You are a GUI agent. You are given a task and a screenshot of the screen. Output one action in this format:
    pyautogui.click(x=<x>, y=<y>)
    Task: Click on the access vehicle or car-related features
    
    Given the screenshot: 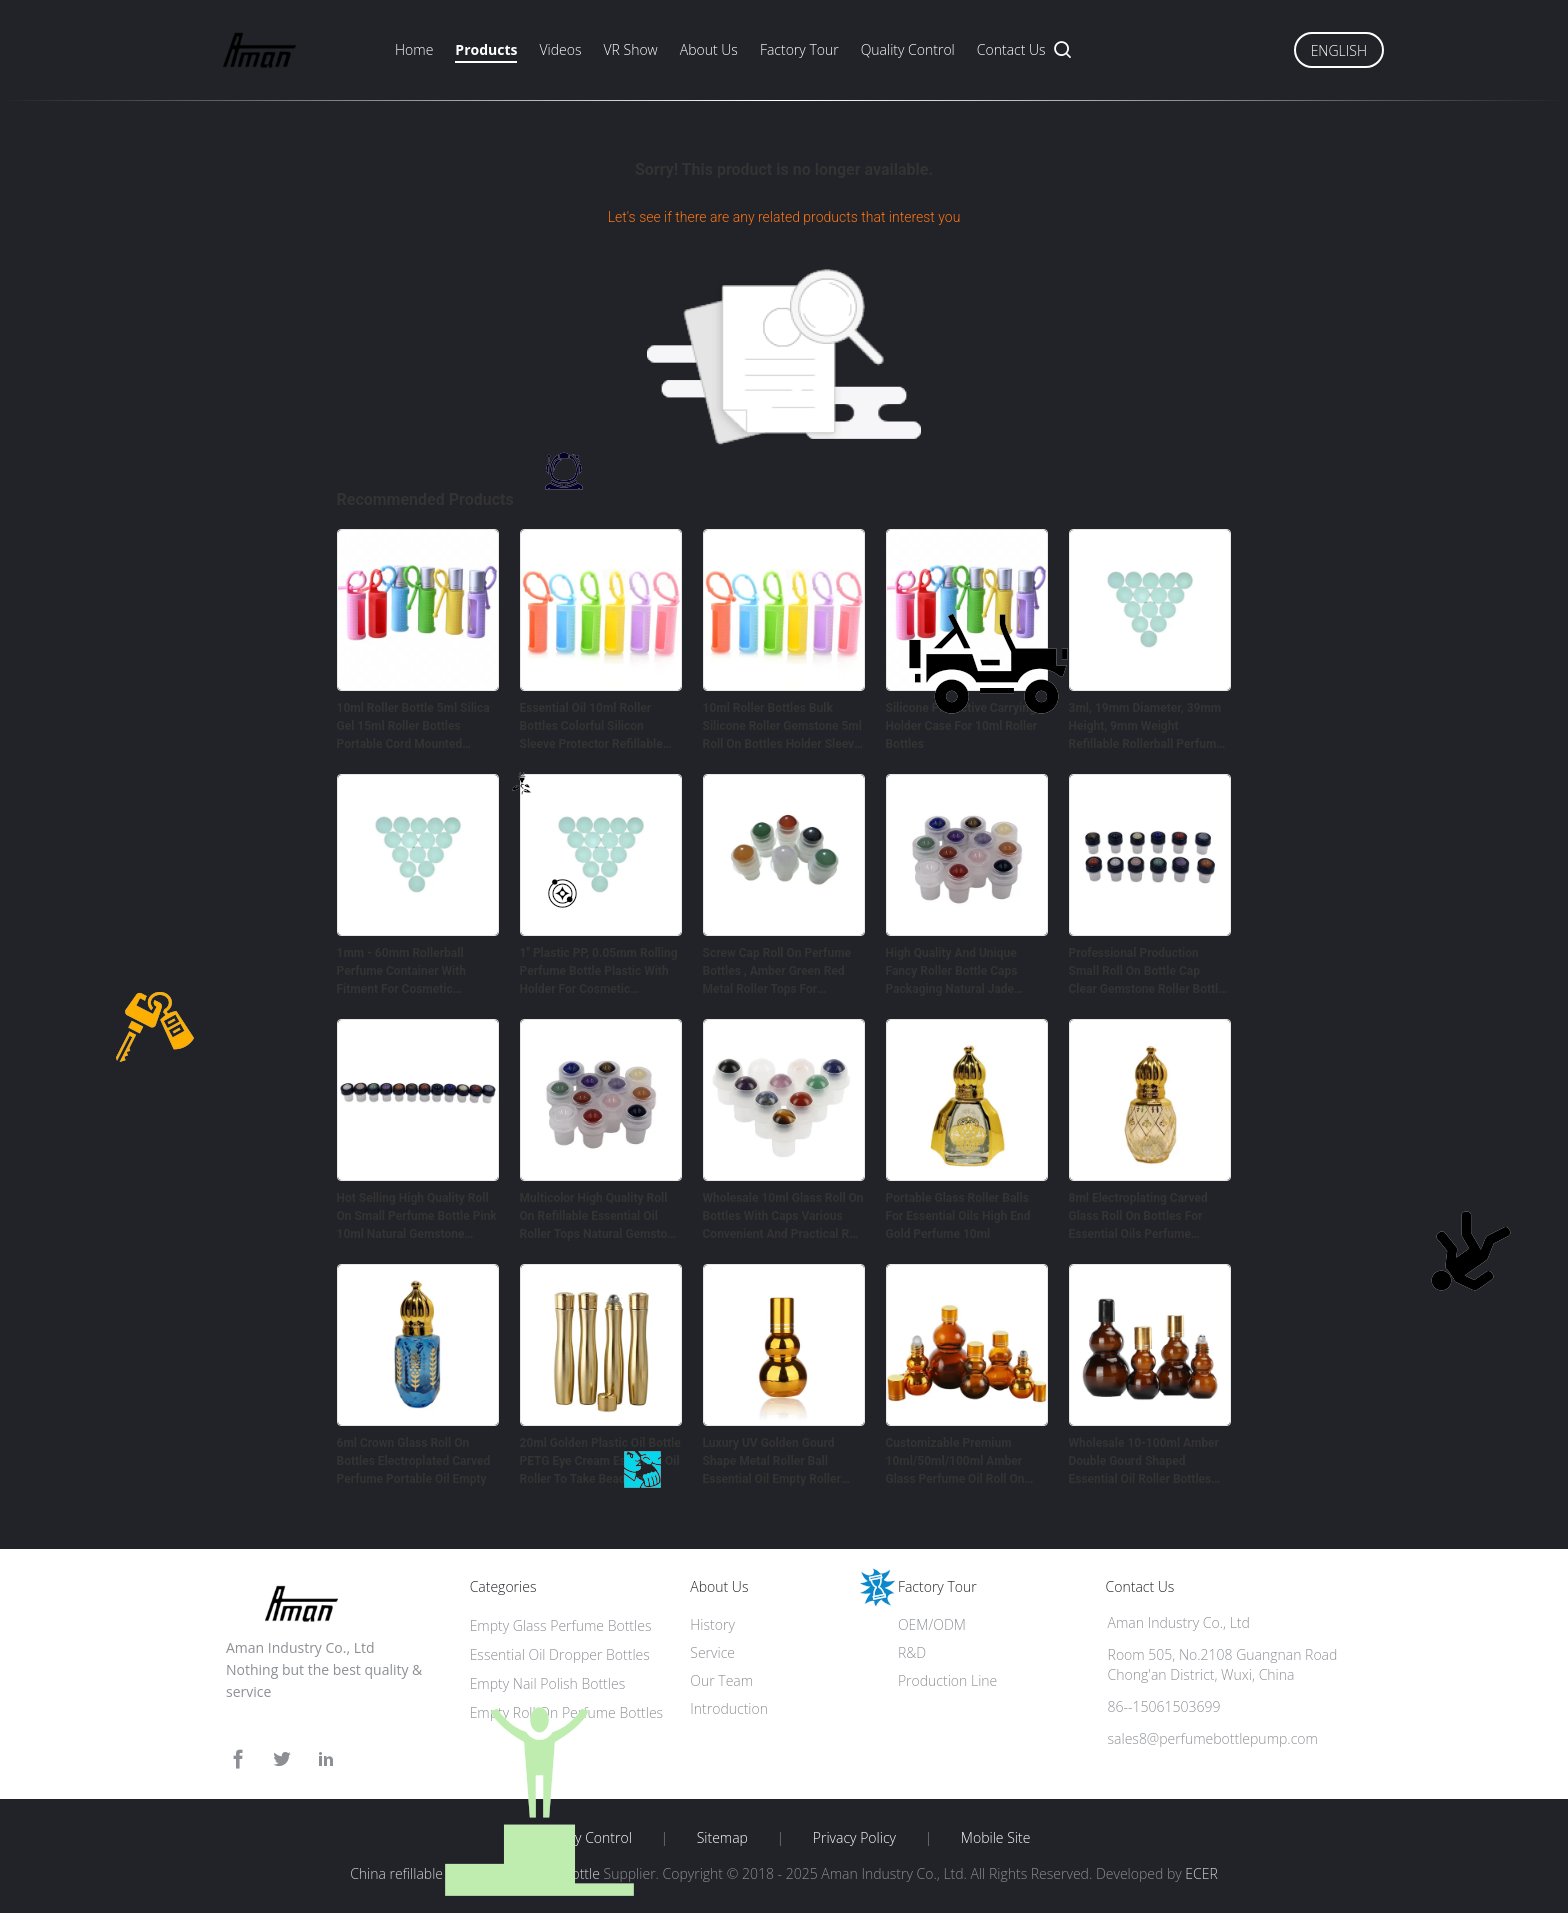 What is the action you would take?
    pyautogui.click(x=155, y=1027)
    